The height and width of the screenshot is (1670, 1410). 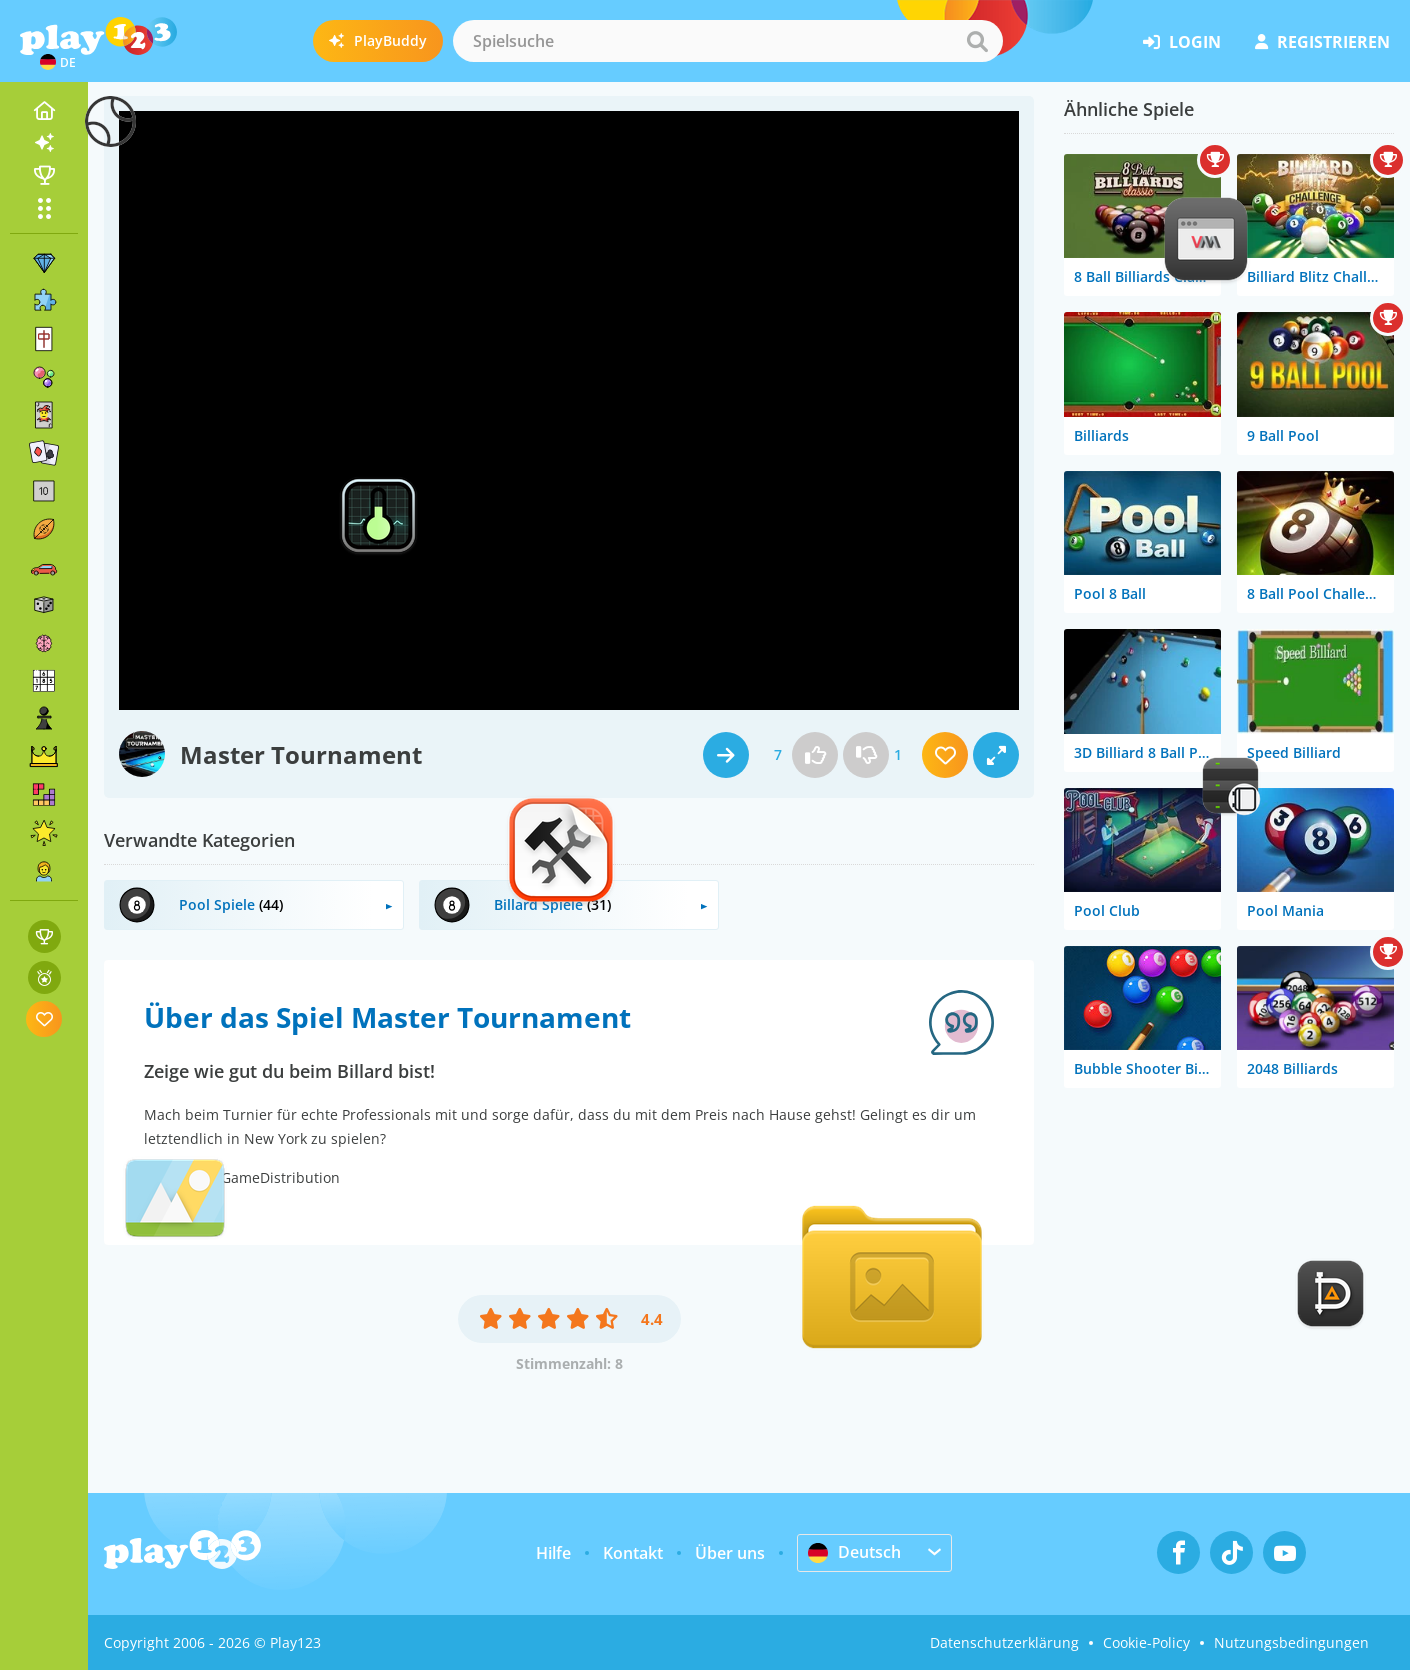 What do you see at coordinates (1206, 239) in the screenshot?
I see `open virtual machine preferences` at bounding box center [1206, 239].